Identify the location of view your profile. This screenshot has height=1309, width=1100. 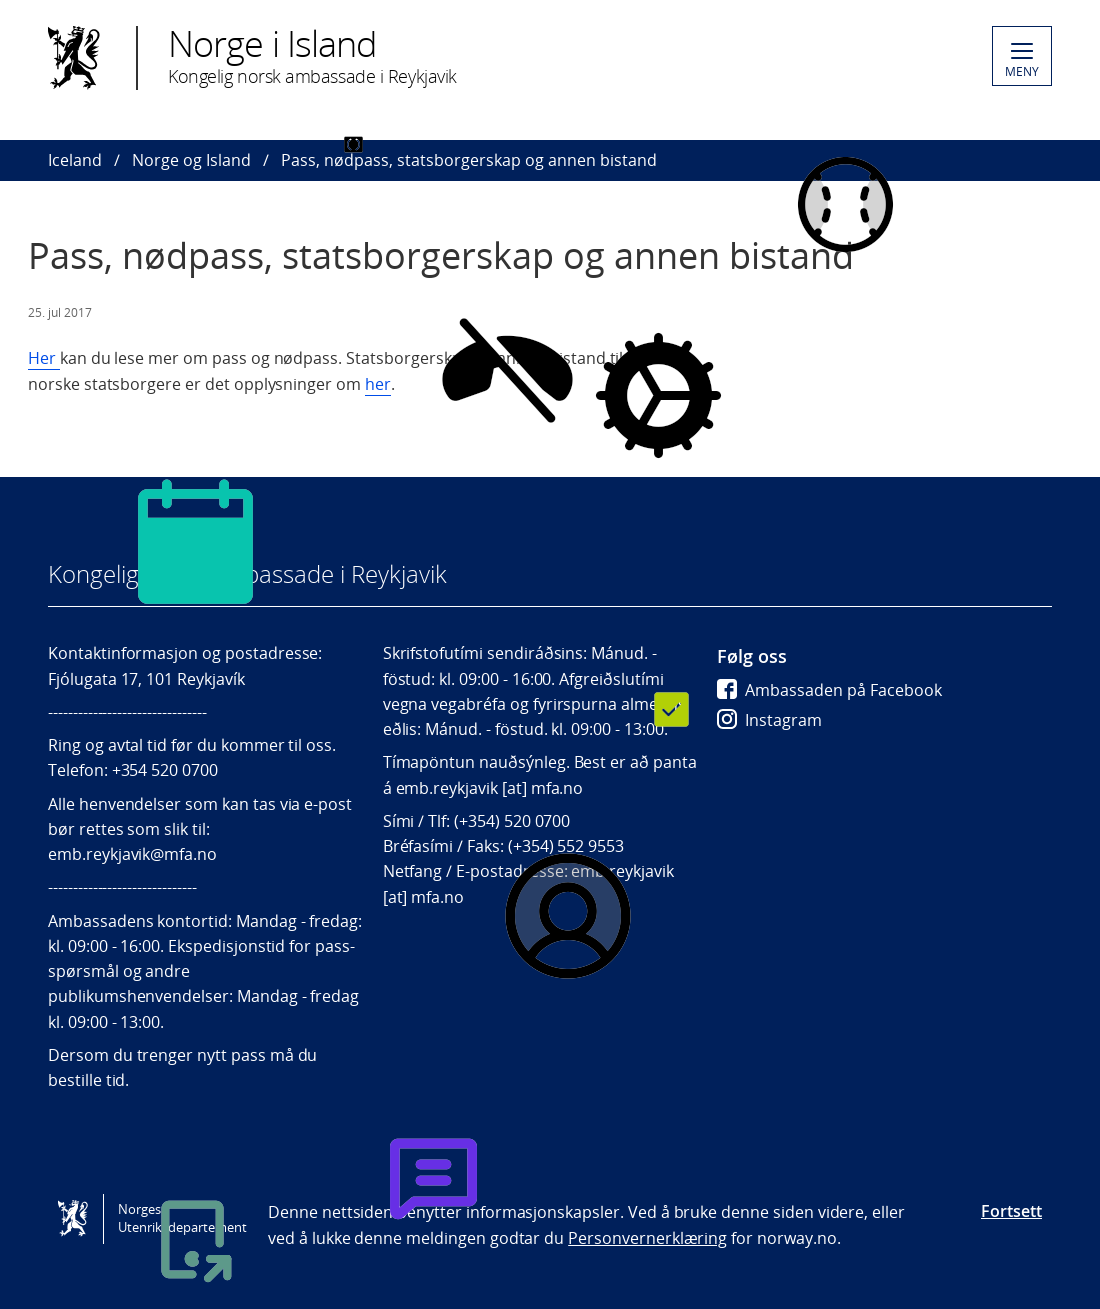
(568, 916).